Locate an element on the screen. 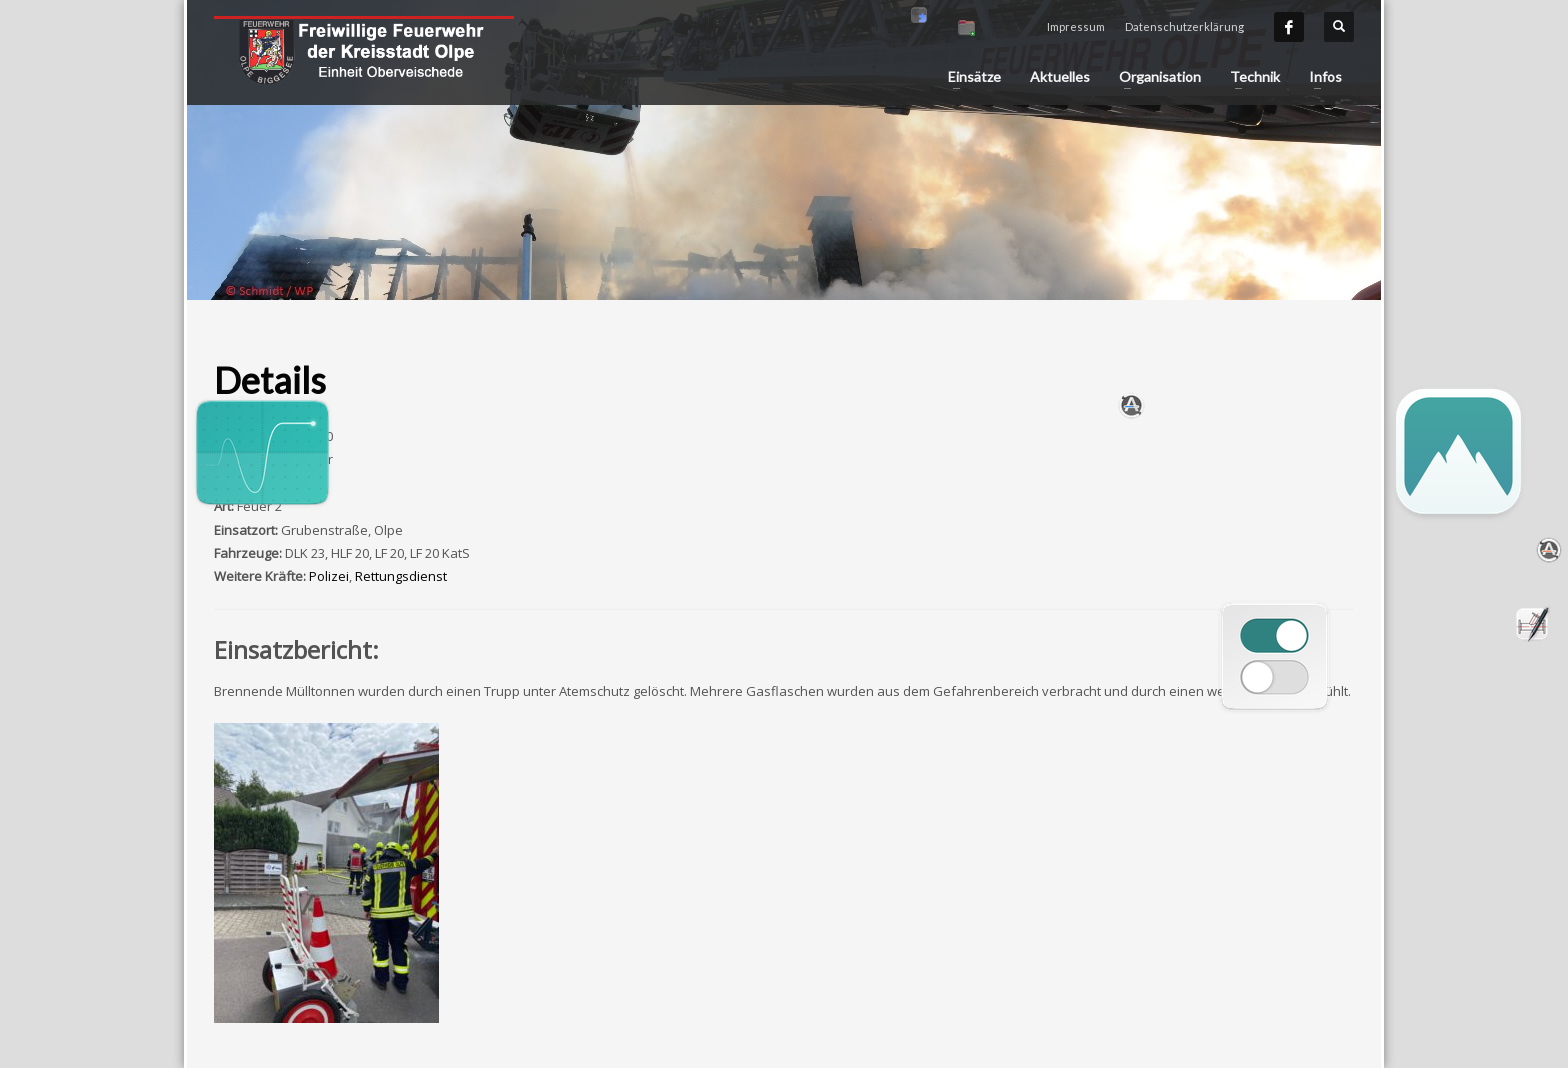 The height and width of the screenshot is (1068, 1568). open system tweaks or settings customization is located at coordinates (1274, 656).